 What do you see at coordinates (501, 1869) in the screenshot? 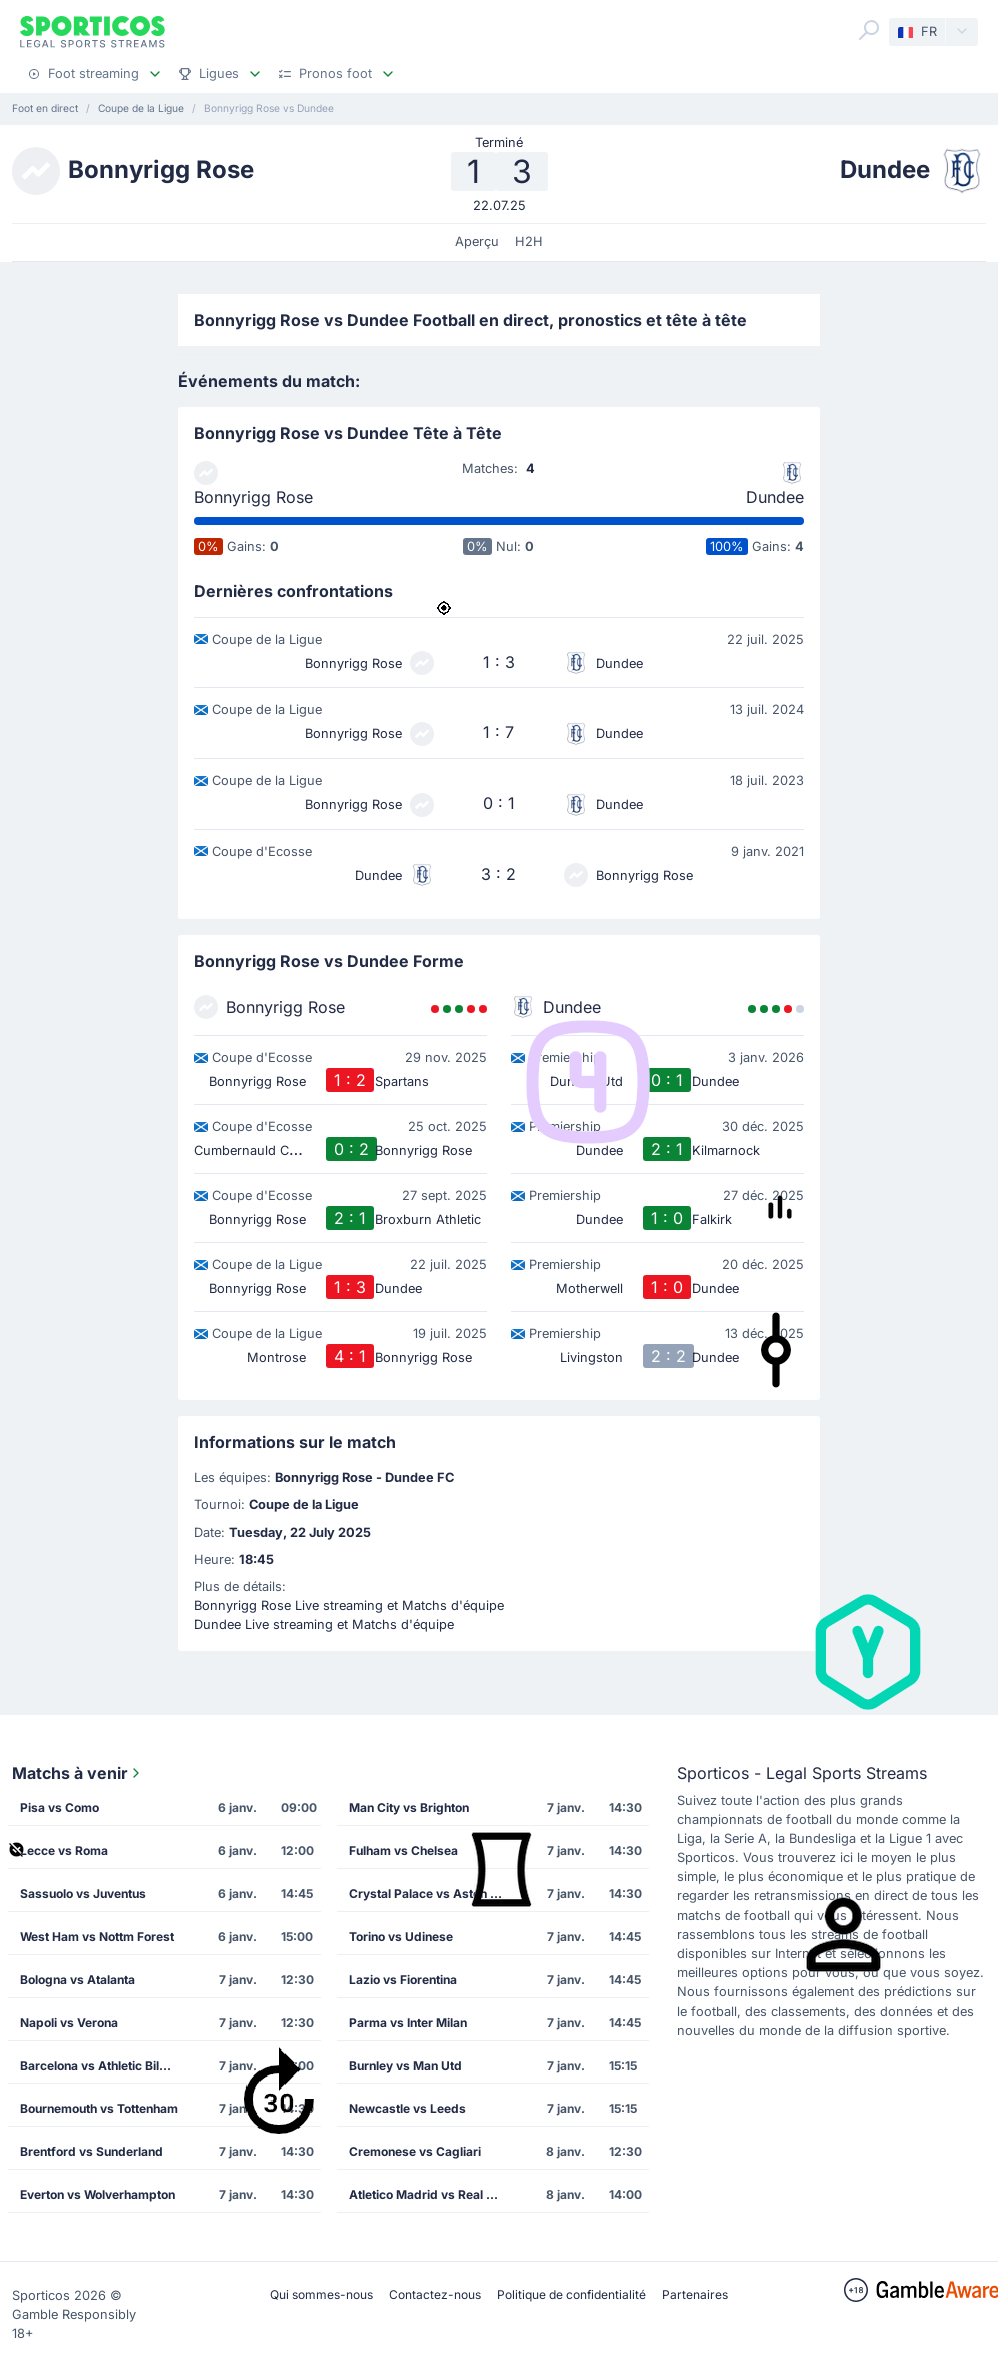
I see `switch to vertical panorama mode` at bounding box center [501, 1869].